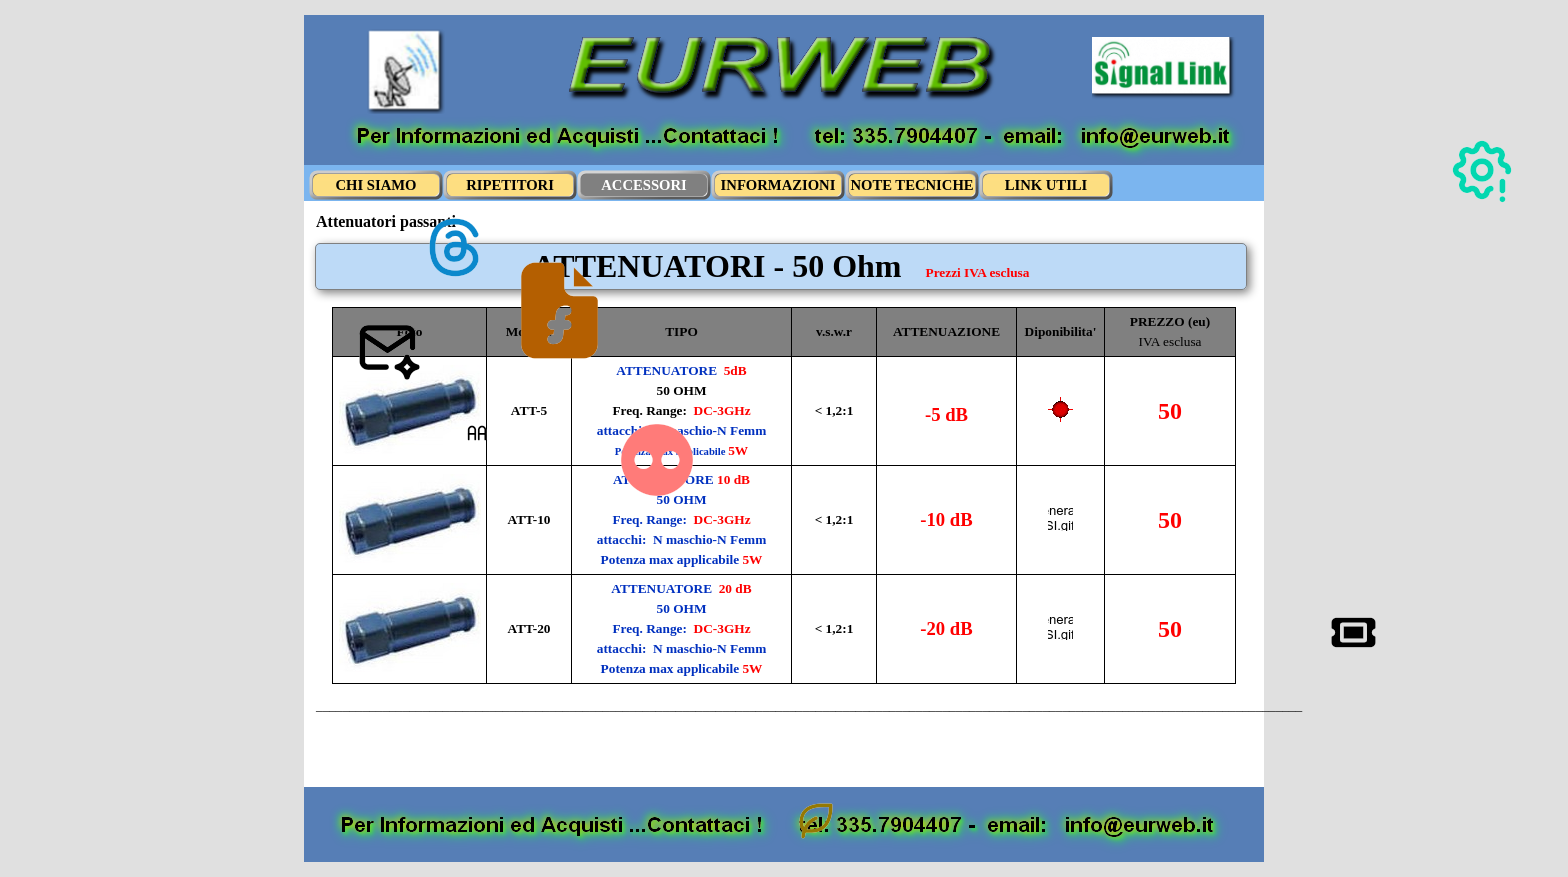 The width and height of the screenshot is (1568, 877). I want to click on switch text to uppercase, so click(477, 433).